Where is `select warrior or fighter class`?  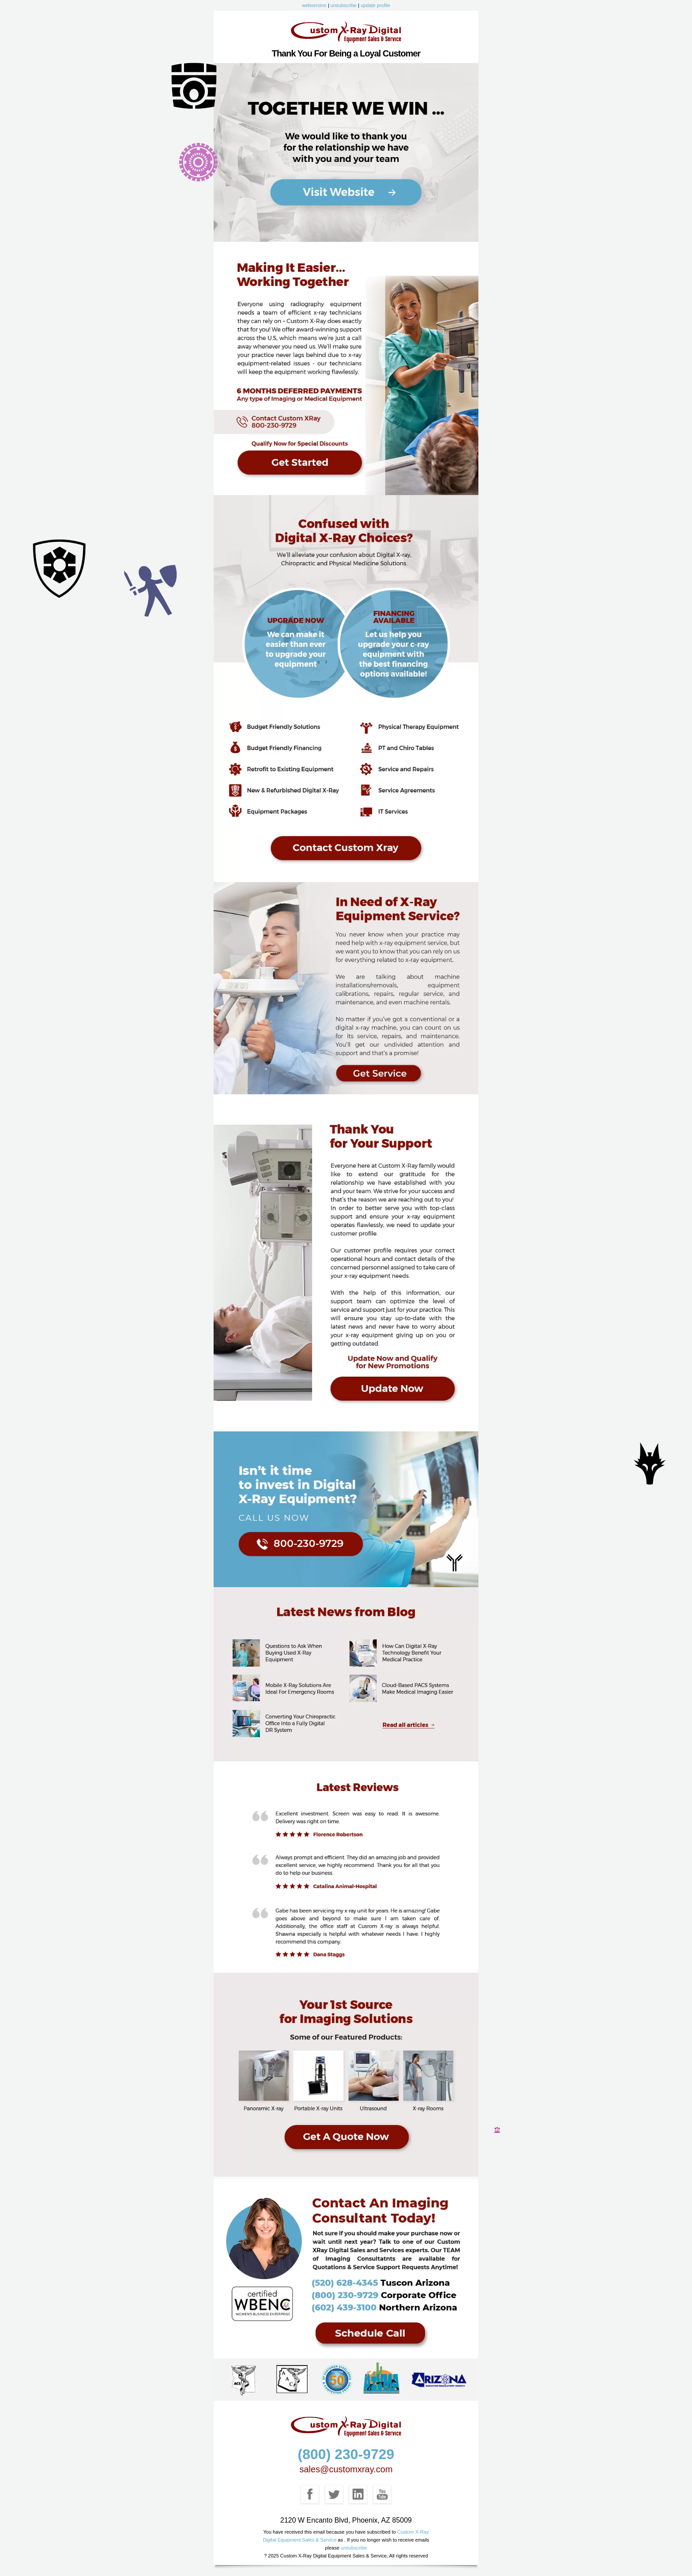
select warrior or fighter class is located at coordinates (151, 590).